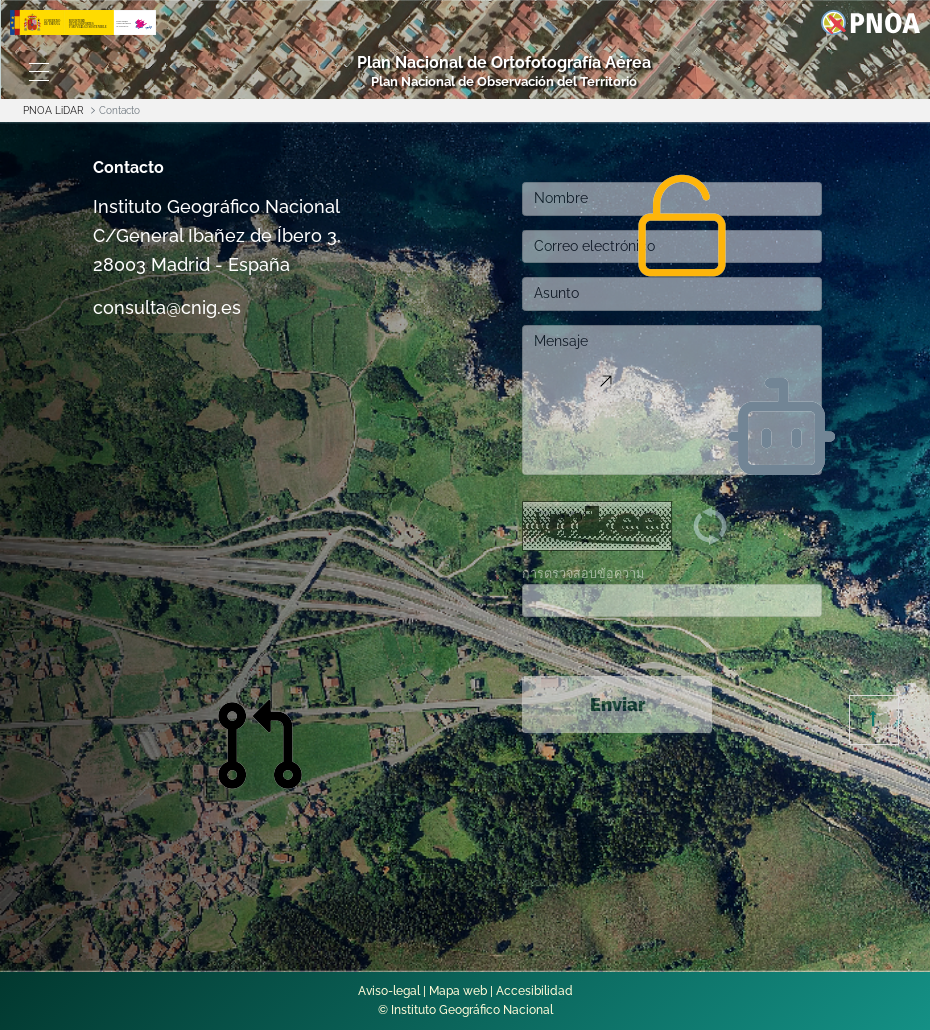 The width and height of the screenshot is (930, 1030). Describe the element at coordinates (781, 431) in the screenshot. I see `view dependabot alerts and automated dependency updates` at that location.